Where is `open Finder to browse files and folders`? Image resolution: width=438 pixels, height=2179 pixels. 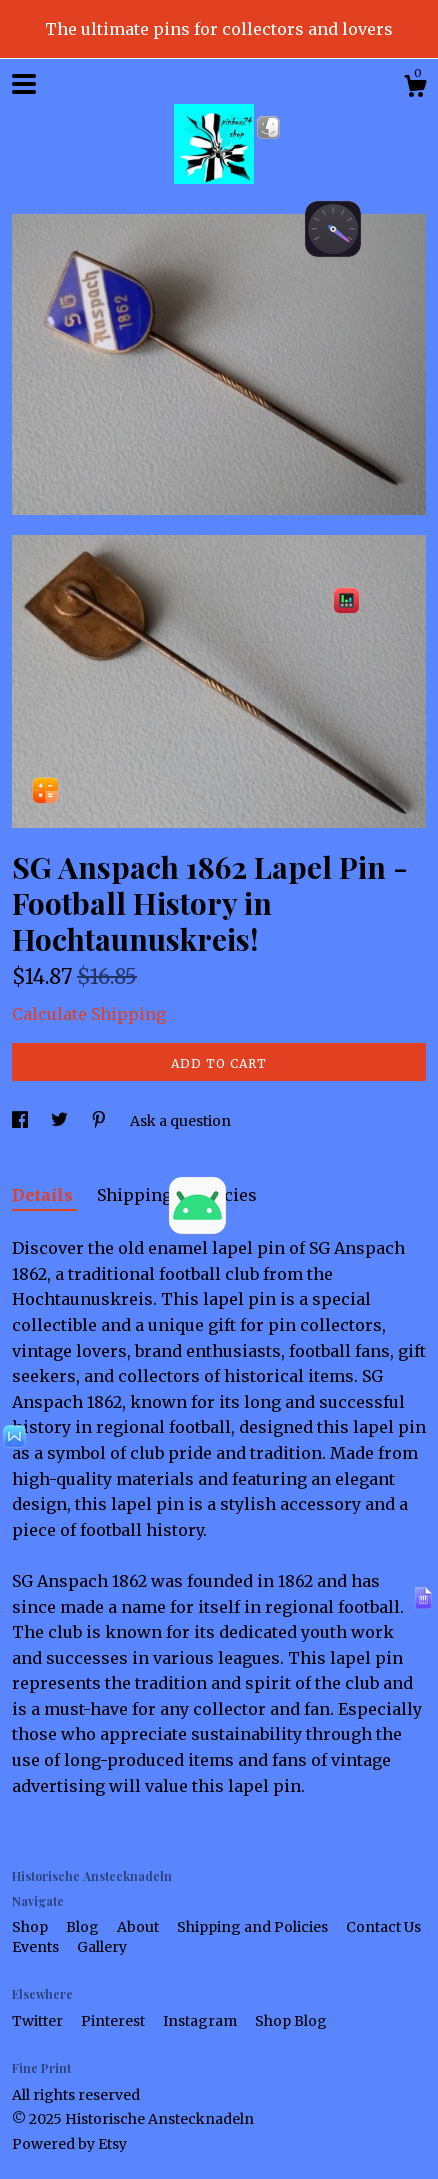
open Finder to browse files and folders is located at coordinates (268, 127).